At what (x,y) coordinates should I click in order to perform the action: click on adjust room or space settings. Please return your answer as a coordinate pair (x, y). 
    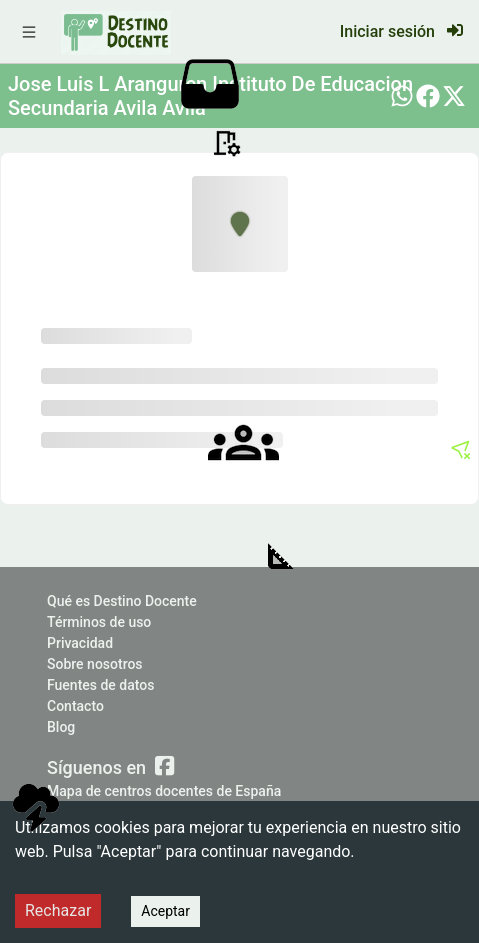
    Looking at the image, I should click on (226, 143).